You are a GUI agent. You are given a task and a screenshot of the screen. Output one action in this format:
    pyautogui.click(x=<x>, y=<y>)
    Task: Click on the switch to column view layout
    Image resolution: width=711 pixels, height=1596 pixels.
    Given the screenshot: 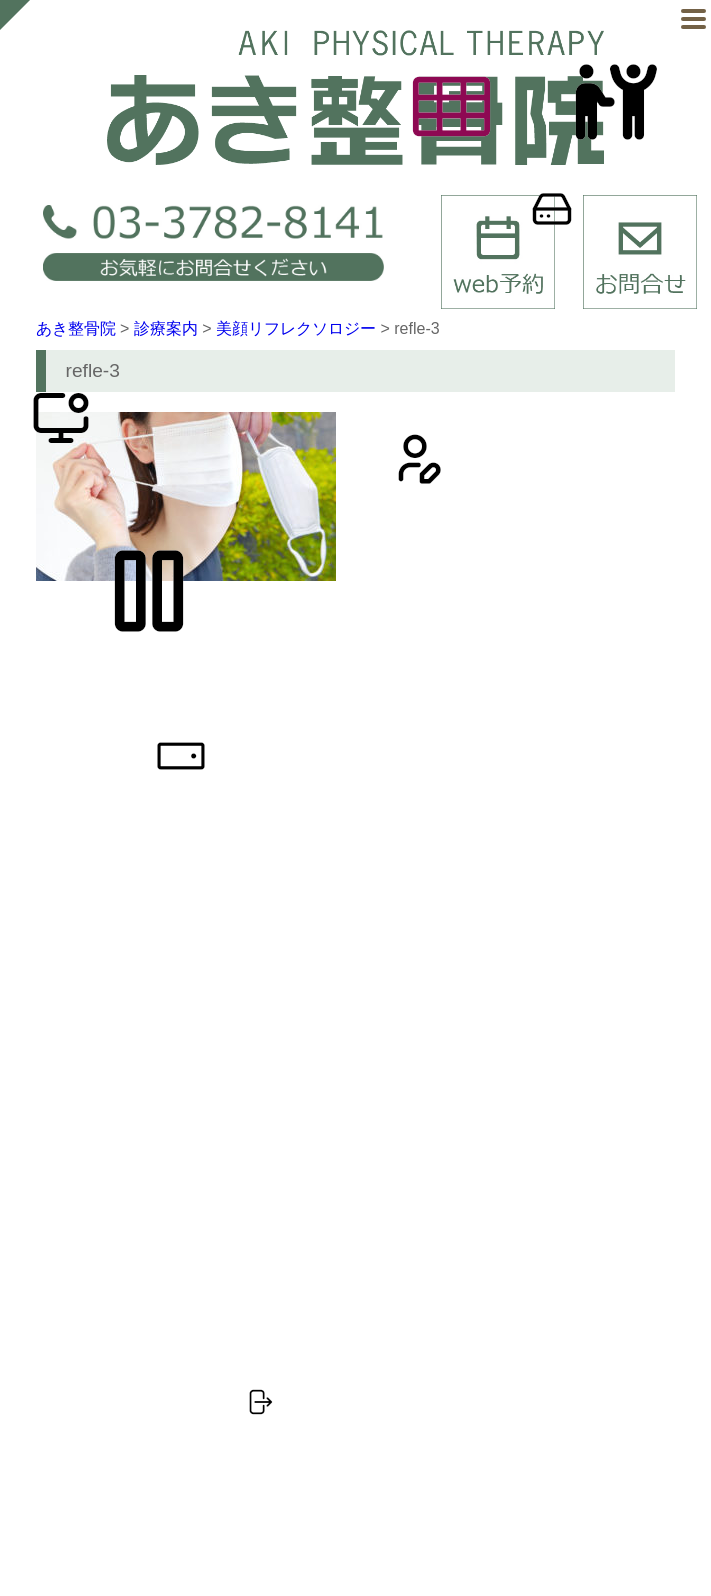 What is the action you would take?
    pyautogui.click(x=149, y=591)
    